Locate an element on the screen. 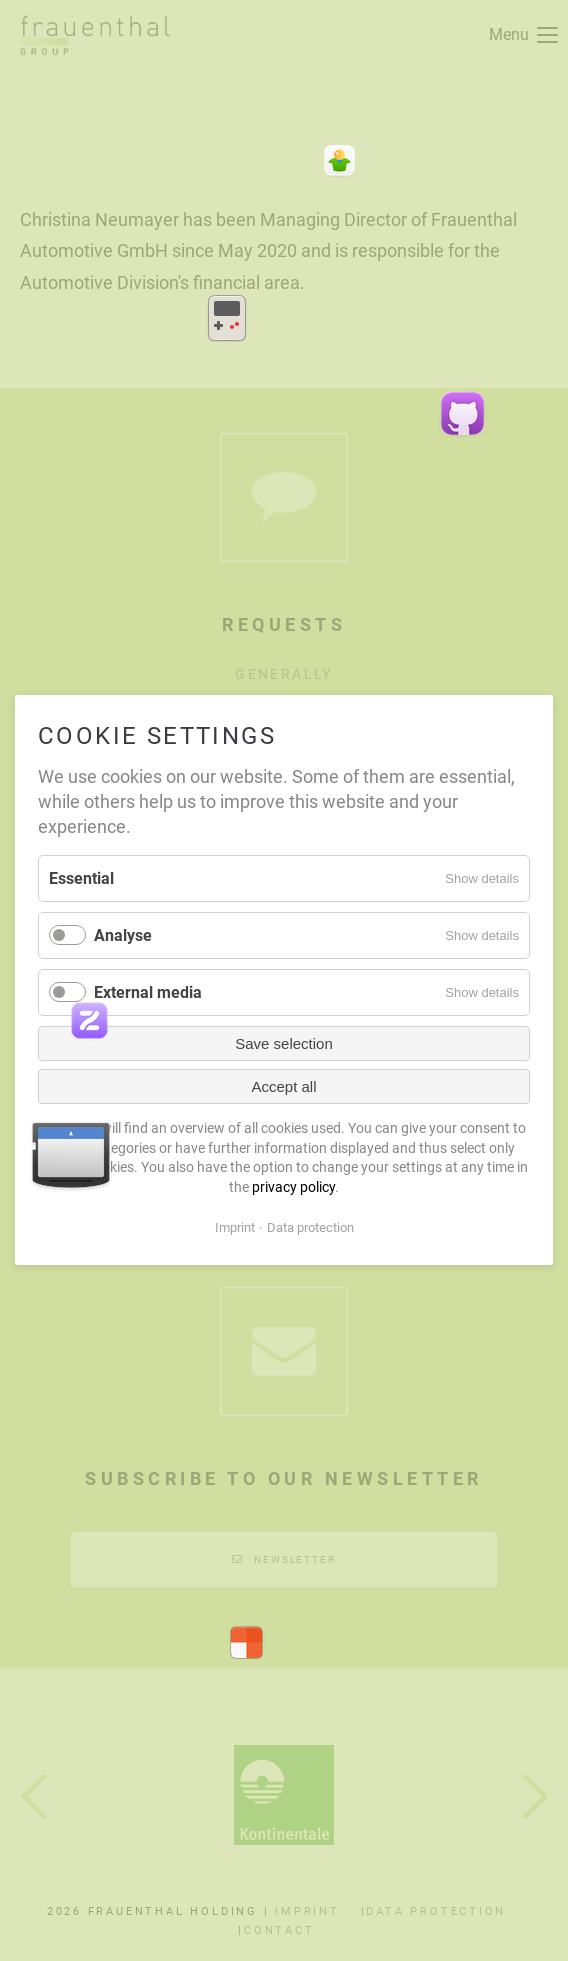 The image size is (568, 1961). open gajim instant messaging app is located at coordinates (339, 160).